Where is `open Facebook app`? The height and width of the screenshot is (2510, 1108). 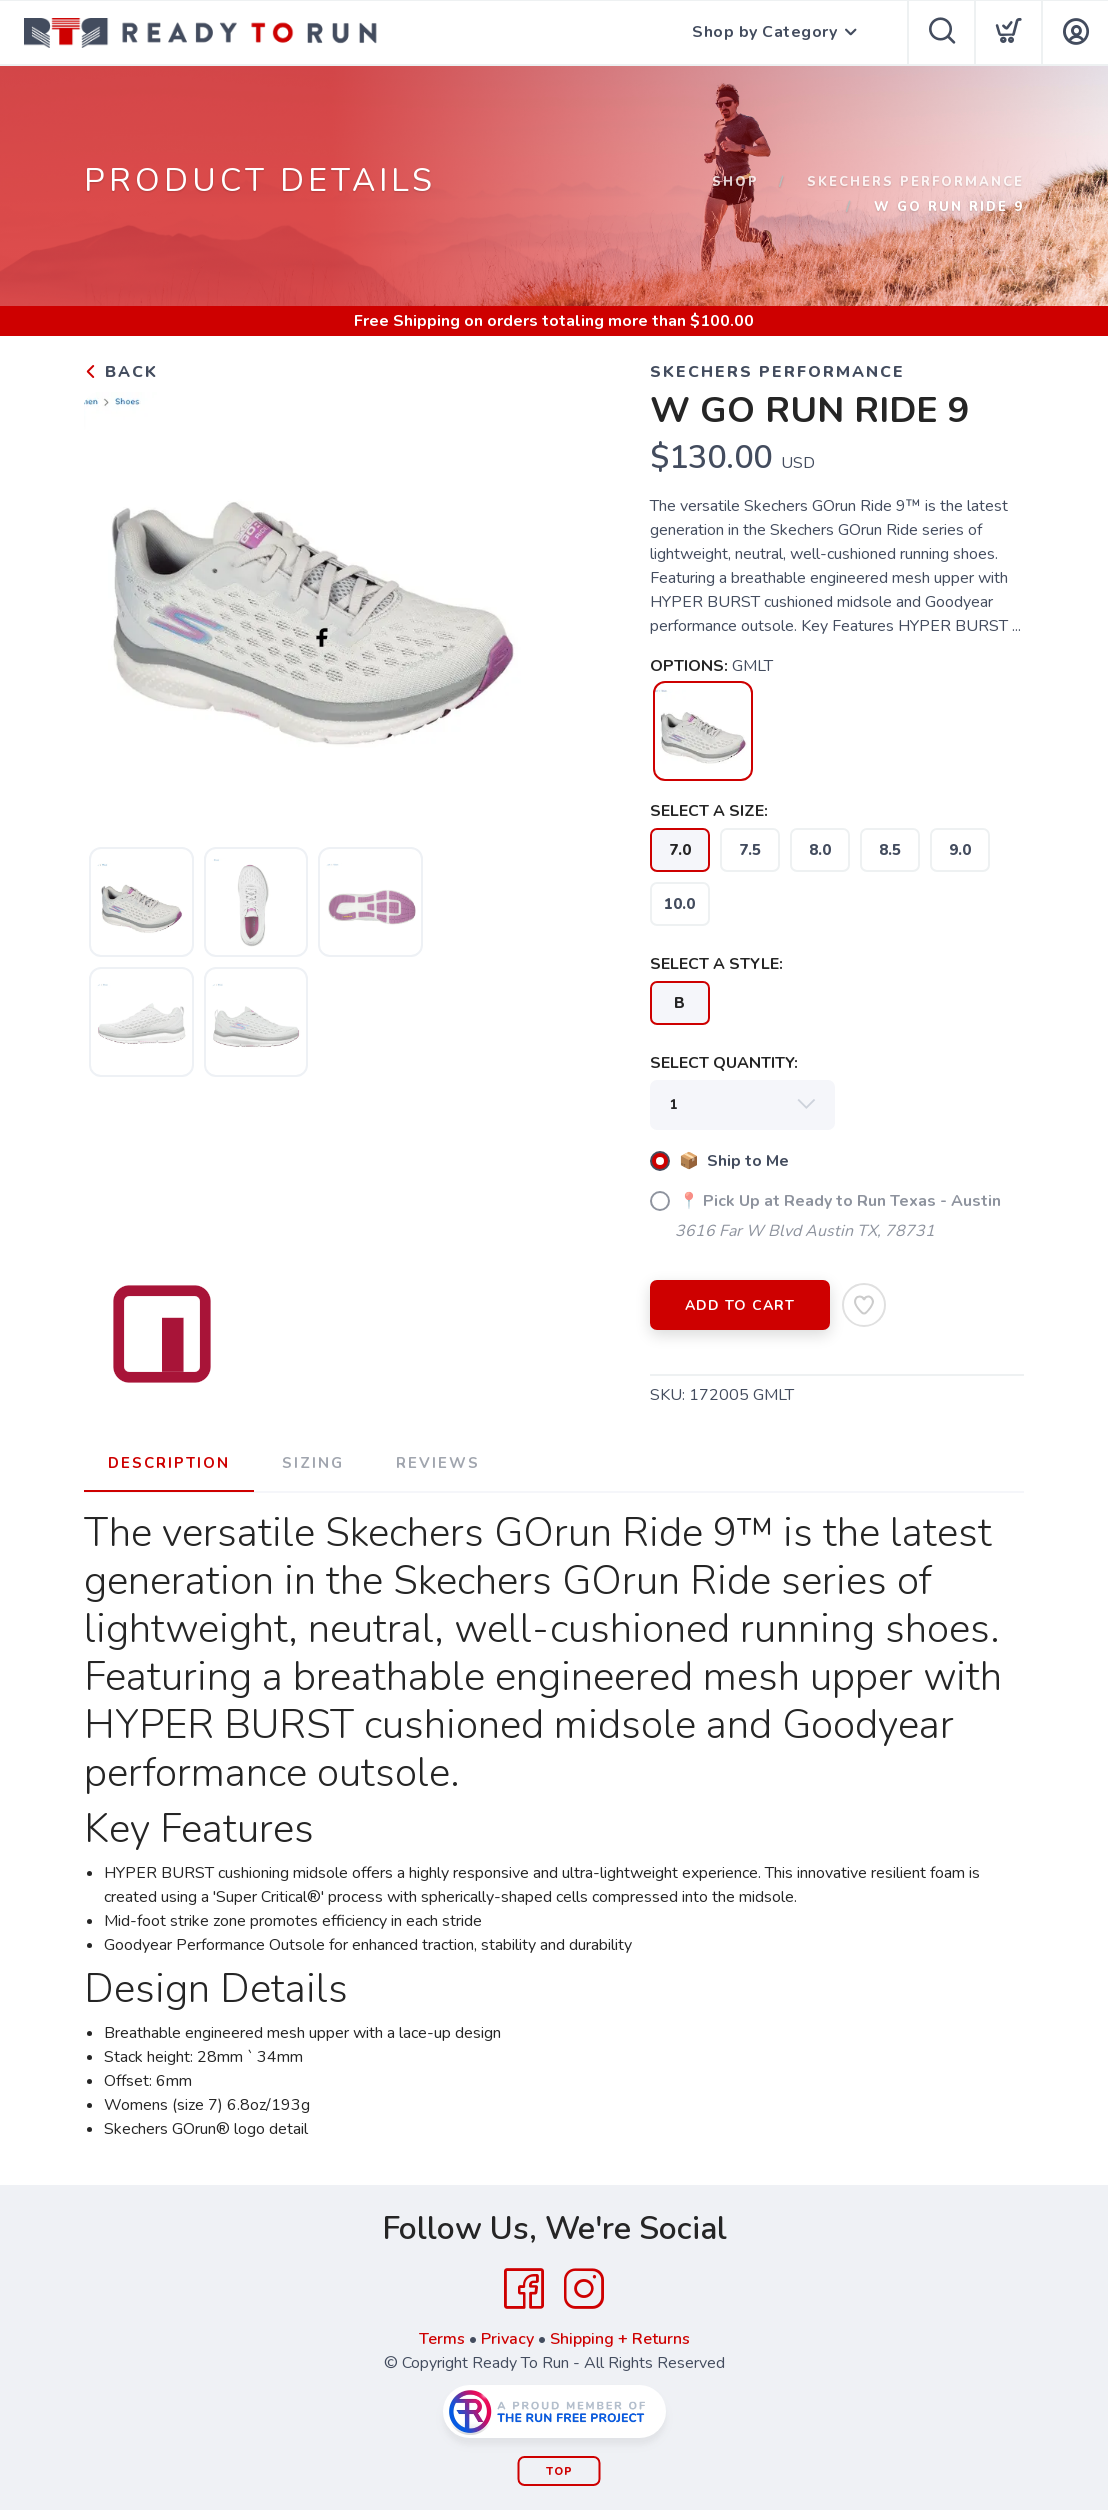 open Facebook app is located at coordinates (322, 637).